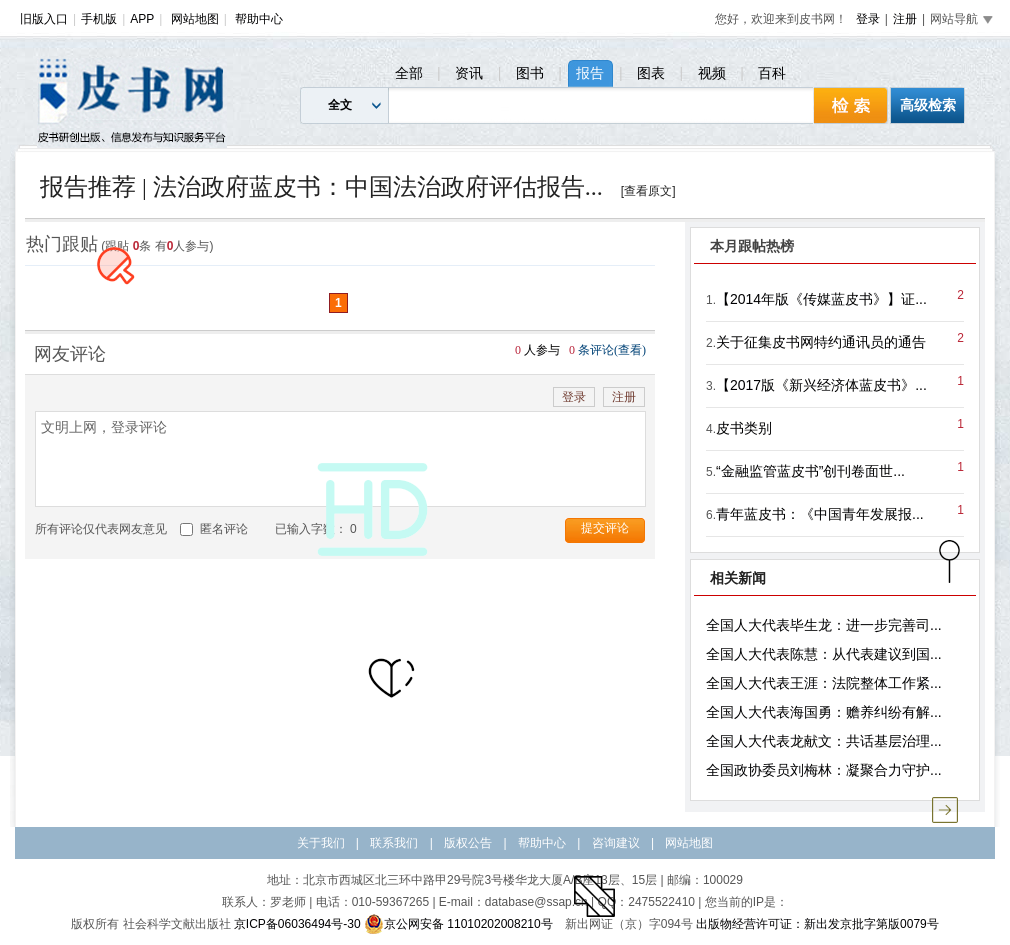 This screenshot has height=945, width=1010. Describe the element at coordinates (945, 810) in the screenshot. I see `navigate to the next item or screen` at that location.